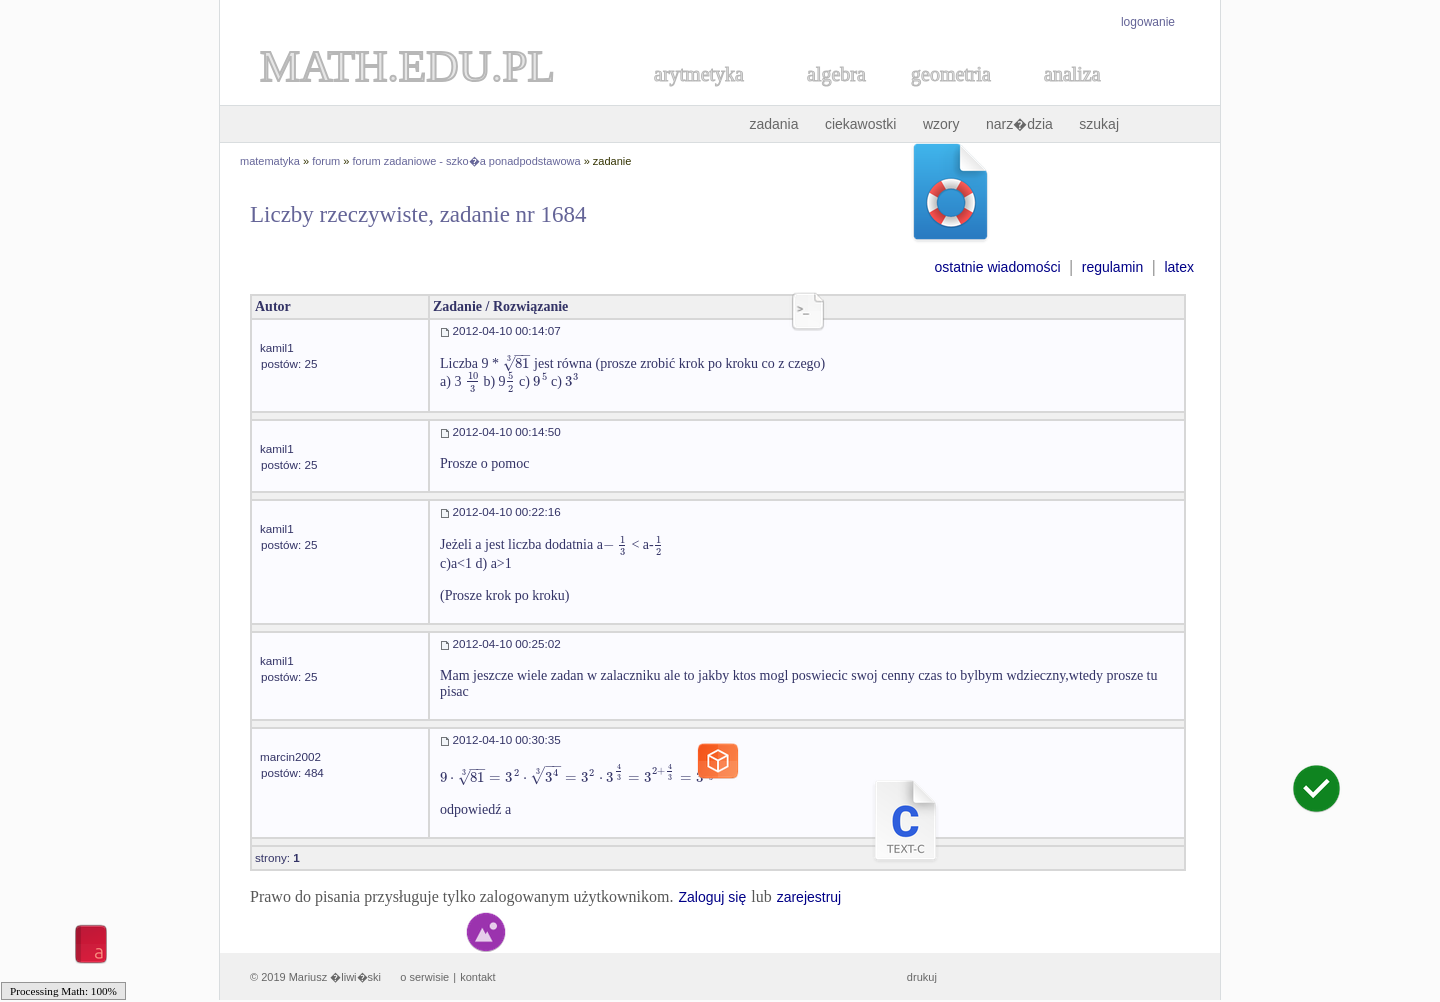 This screenshot has width=1440, height=1002. What do you see at coordinates (91, 944) in the screenshot?
I see `open the dictionary app` at bounding box center [91, 944].